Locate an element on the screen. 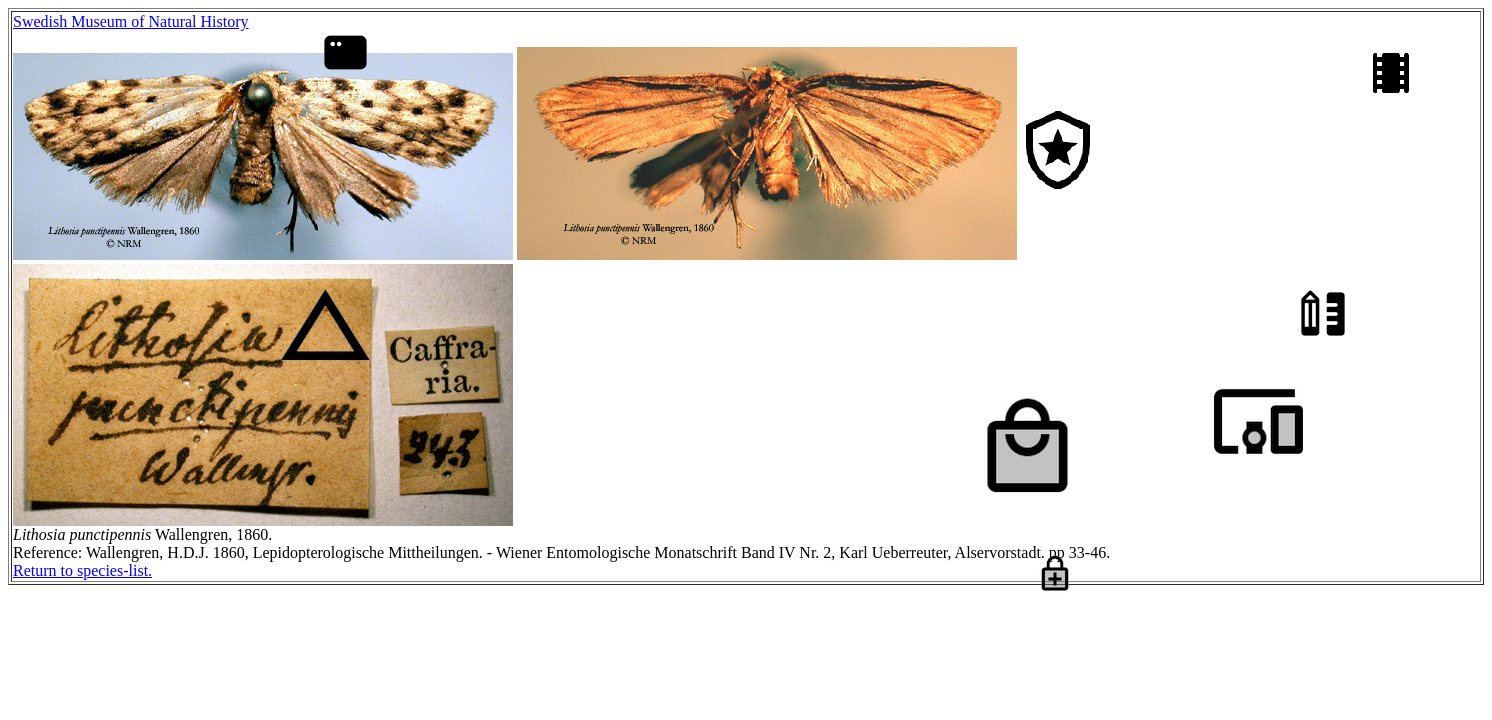 This screenshot has height=720, width=1492. access shopping or retail features is located at coordinates (1027, 447).